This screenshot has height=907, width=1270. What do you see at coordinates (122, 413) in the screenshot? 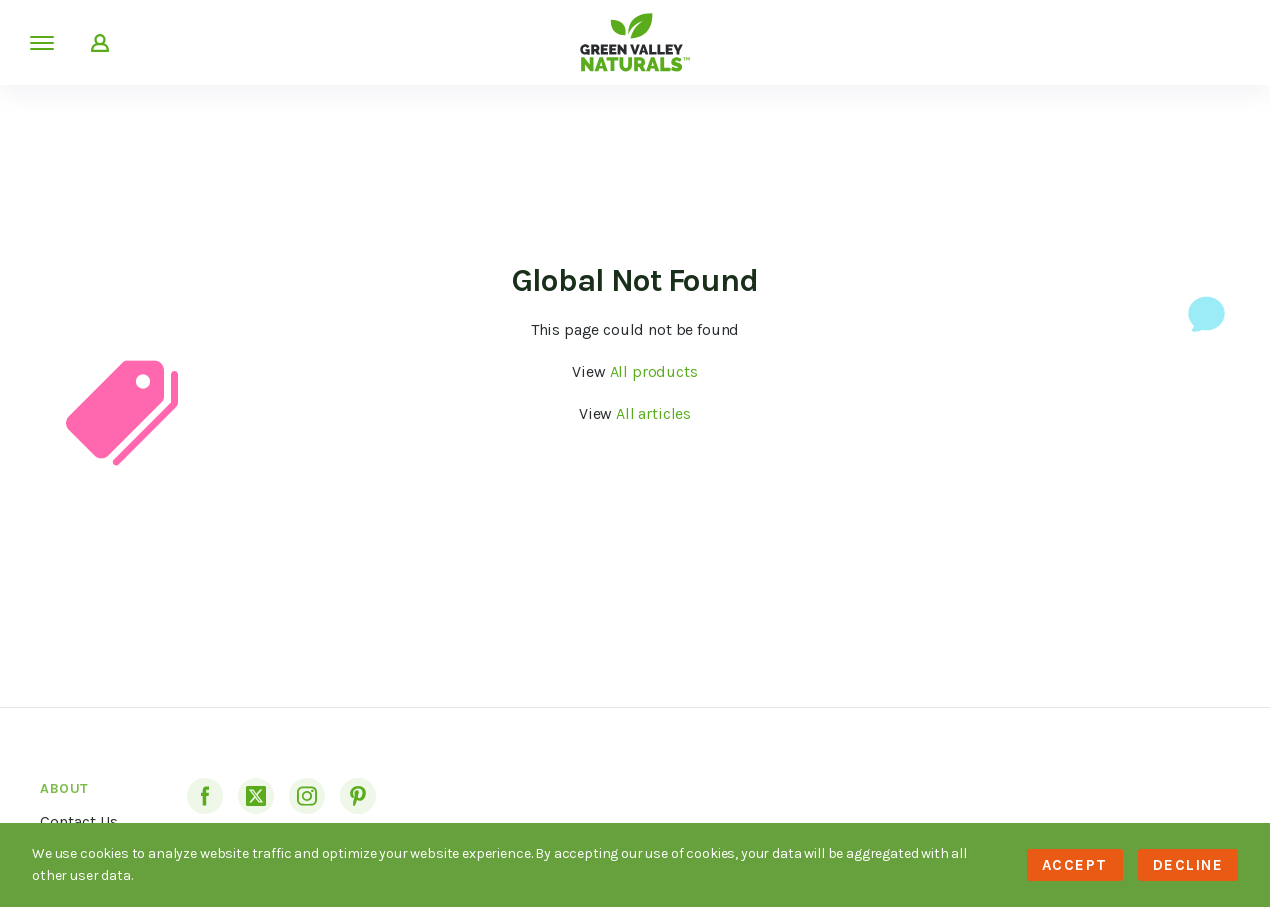
I see `view or manage tags` at bounding box center [122, 413].